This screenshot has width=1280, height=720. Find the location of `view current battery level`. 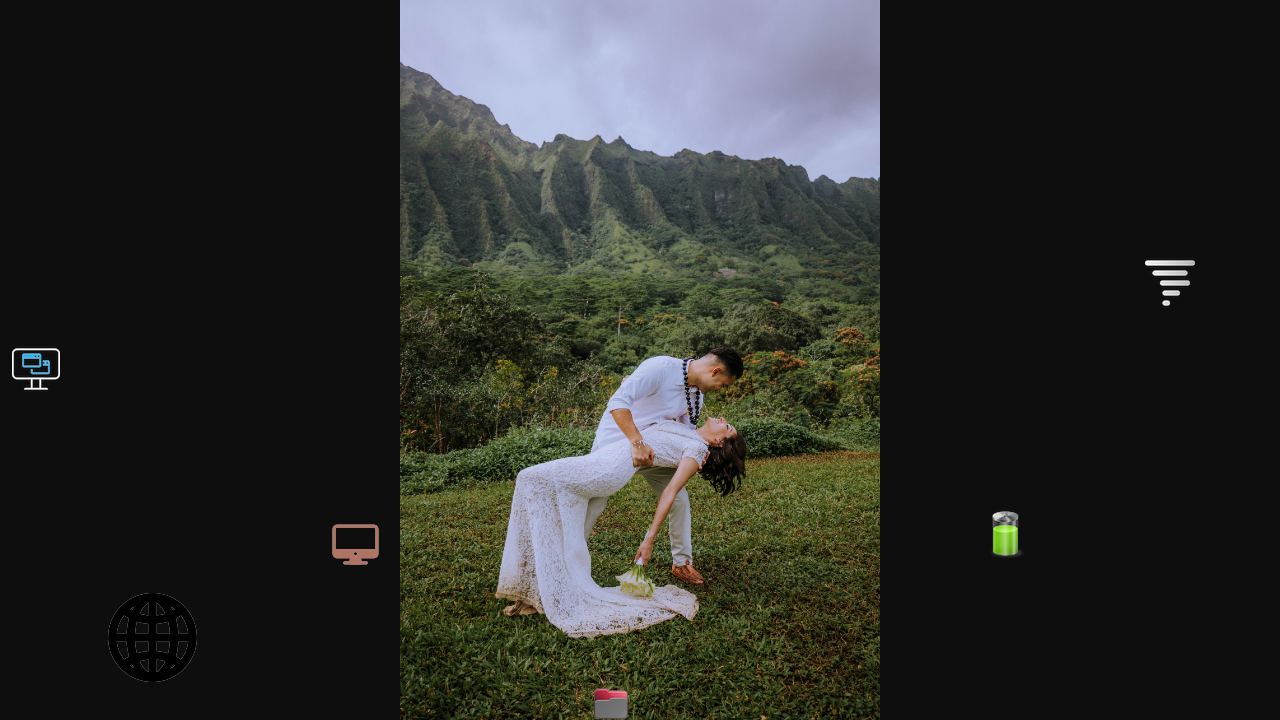

view current battery level is located at coordinates (1005, 533).